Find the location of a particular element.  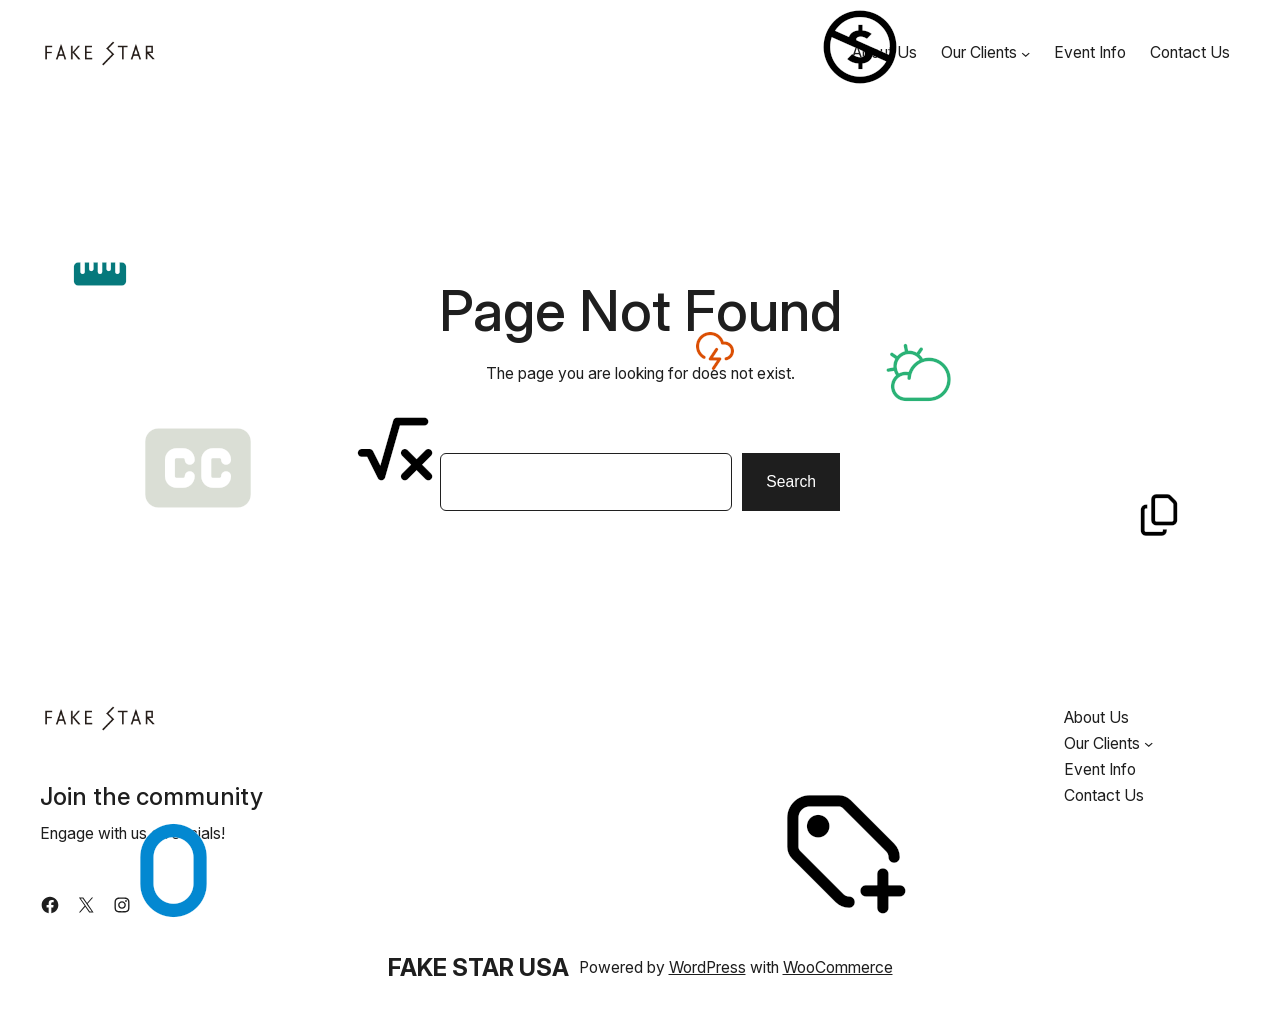

measure horizontal distance or width is located at coordinates (100, 274).